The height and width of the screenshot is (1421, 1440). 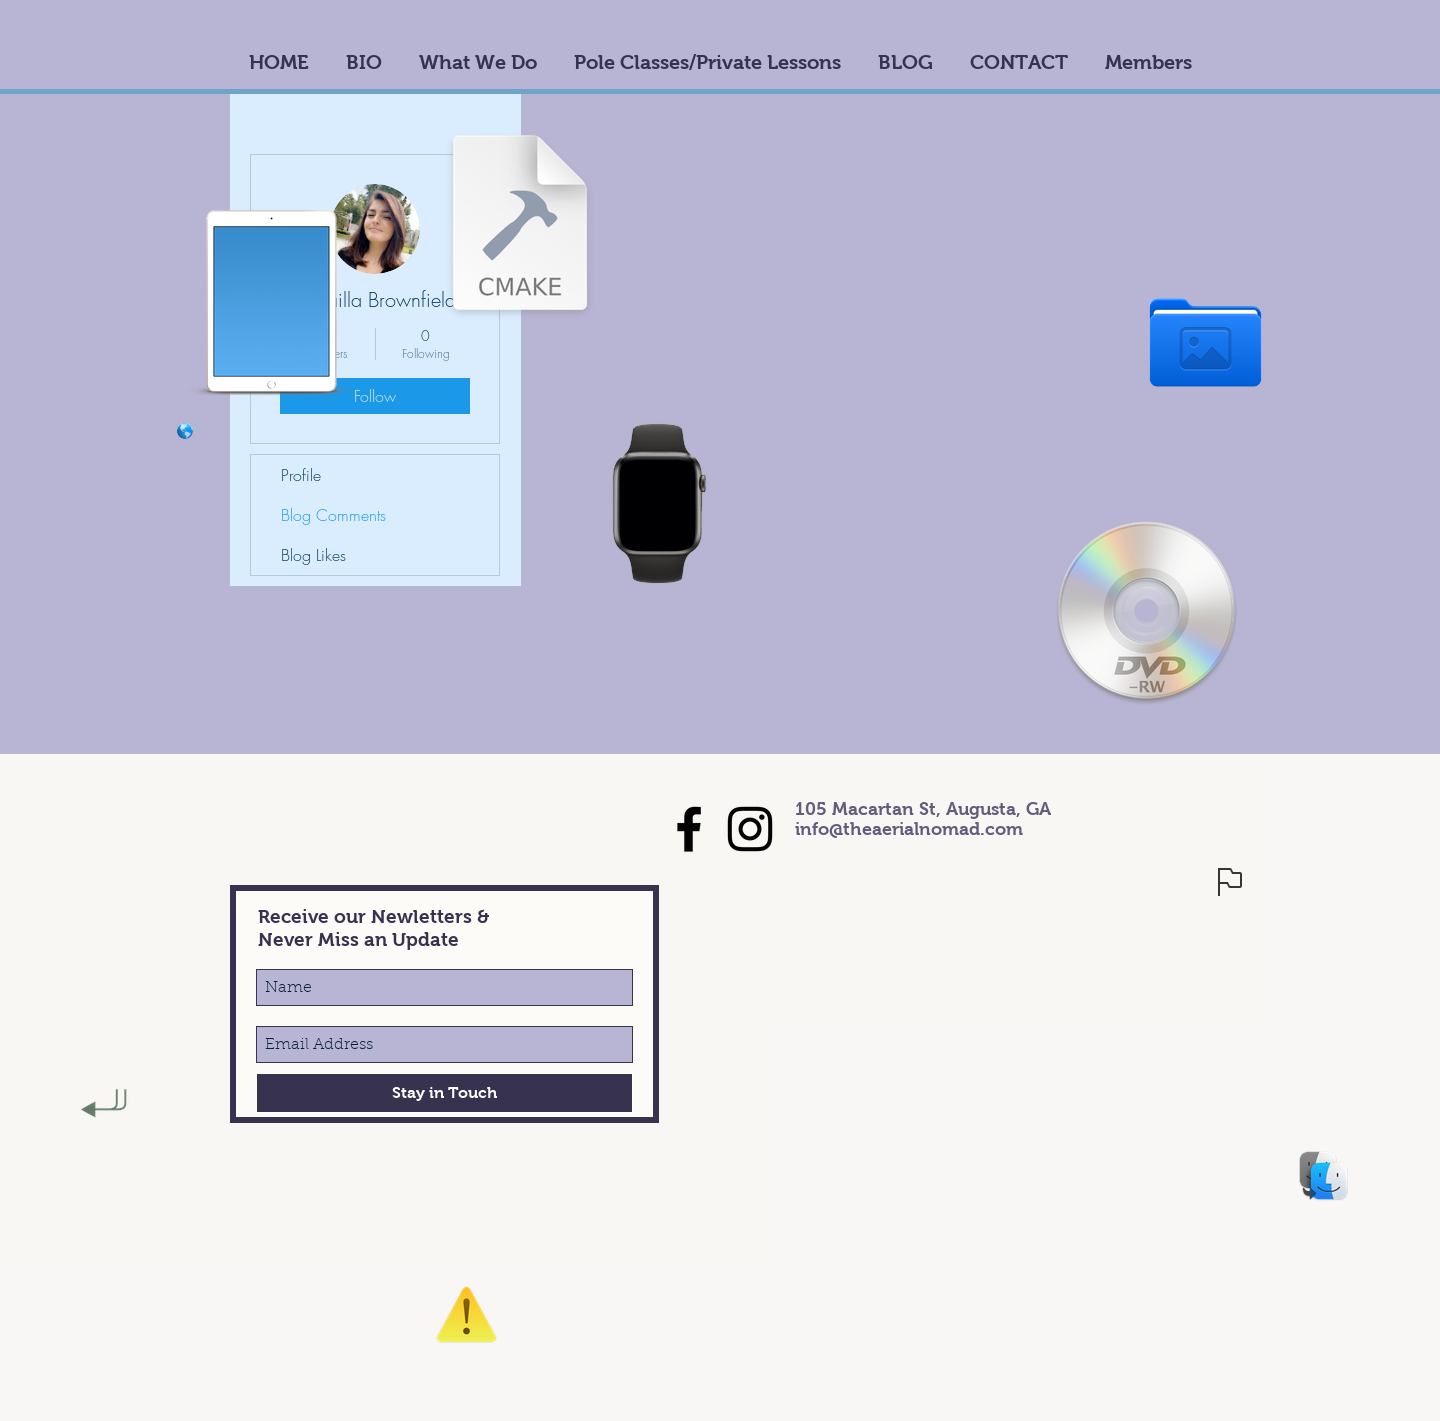 What do you see at coordinates (657, 503) in the screenshot?
I see `apple watch series 5 device icon` at bounding box center [657, 503].